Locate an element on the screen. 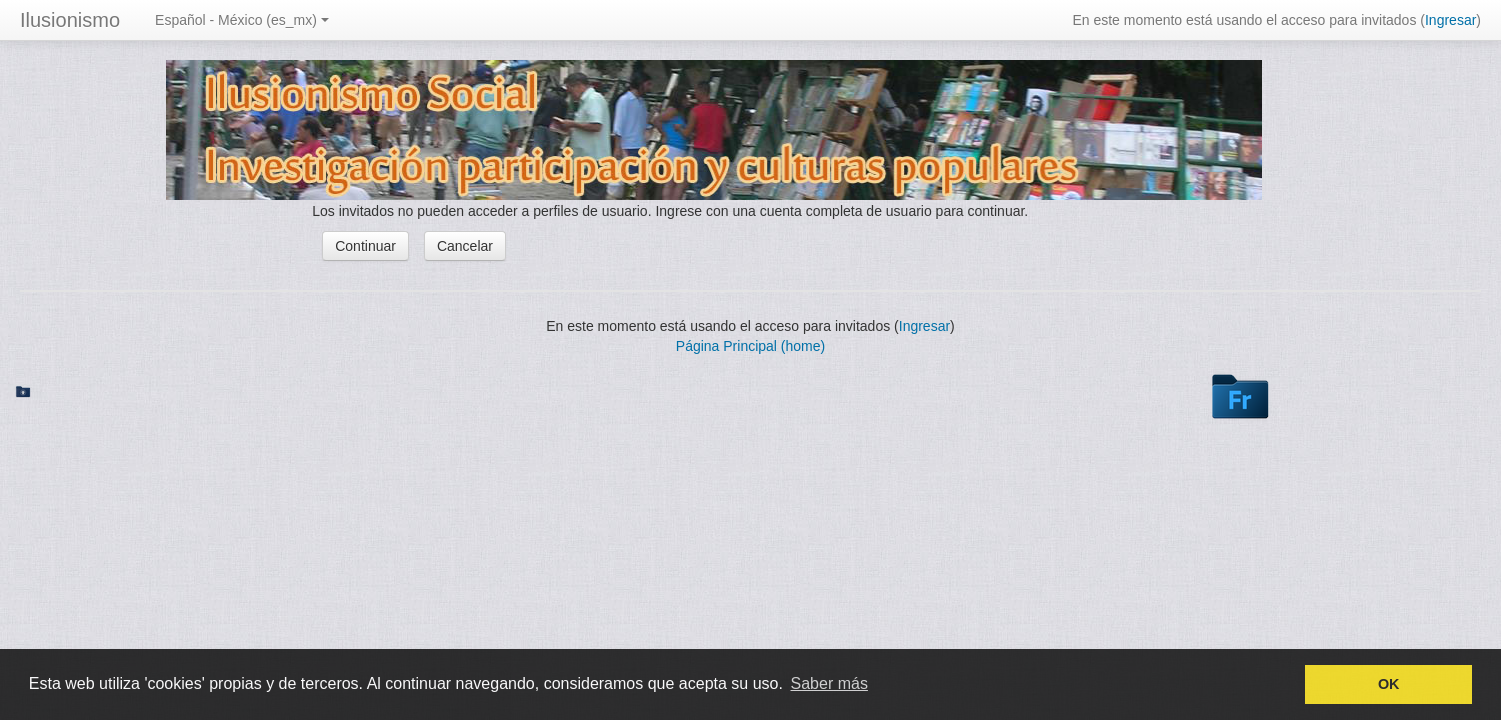  open adobe fresco project folder is located at coordinates (1240, 398).